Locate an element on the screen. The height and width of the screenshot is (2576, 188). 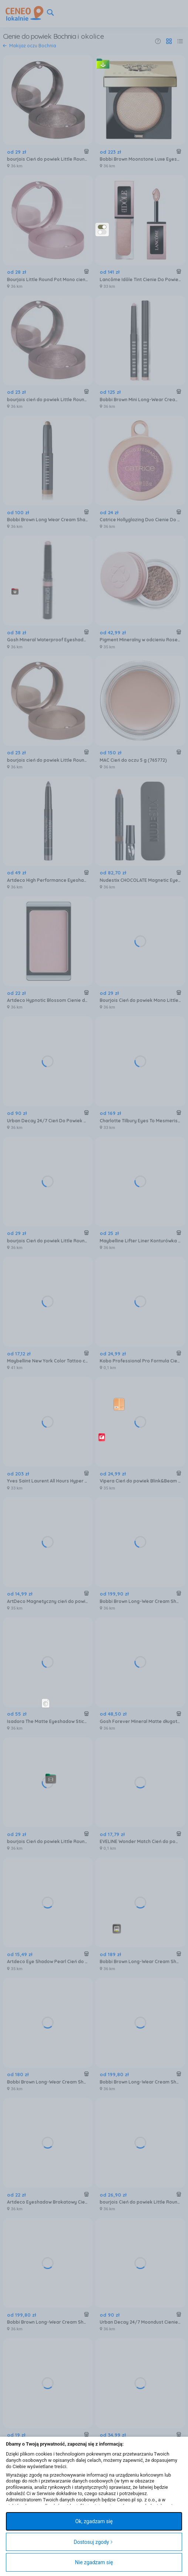
NES game ROM file is located at coordinates (117, 1929).